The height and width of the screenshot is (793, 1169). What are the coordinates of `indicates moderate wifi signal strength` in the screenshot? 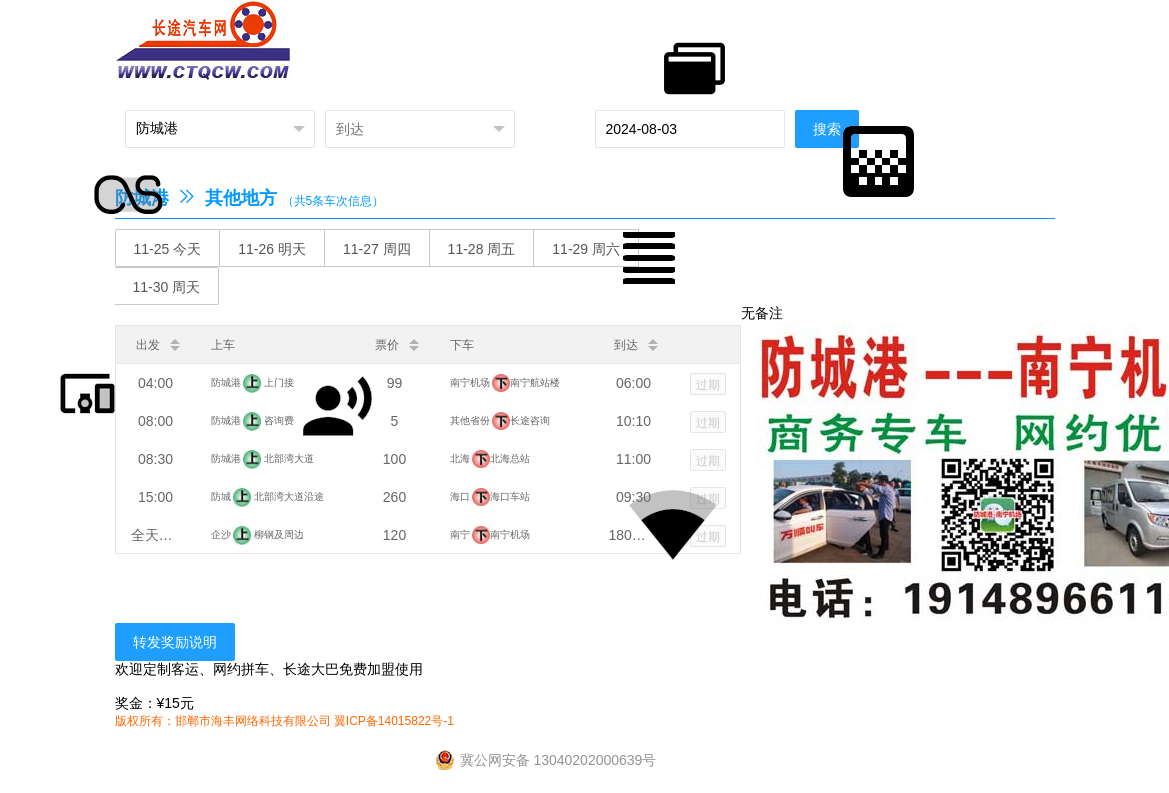 It's located at (673, 524).